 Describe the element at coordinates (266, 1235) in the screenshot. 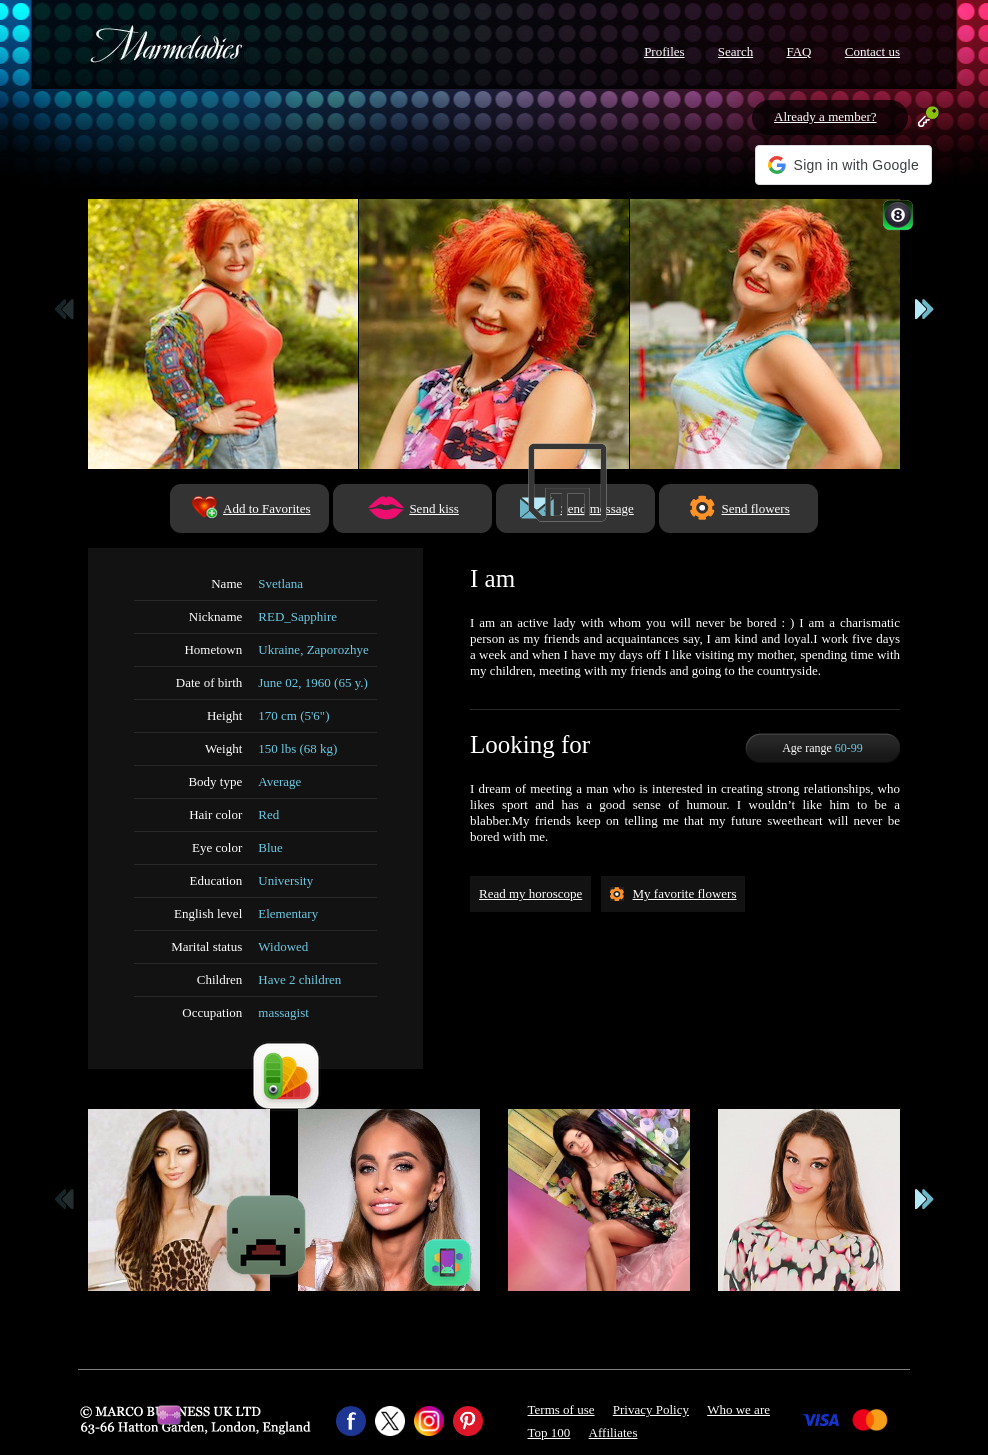

I see `launch unturned game` at that location.